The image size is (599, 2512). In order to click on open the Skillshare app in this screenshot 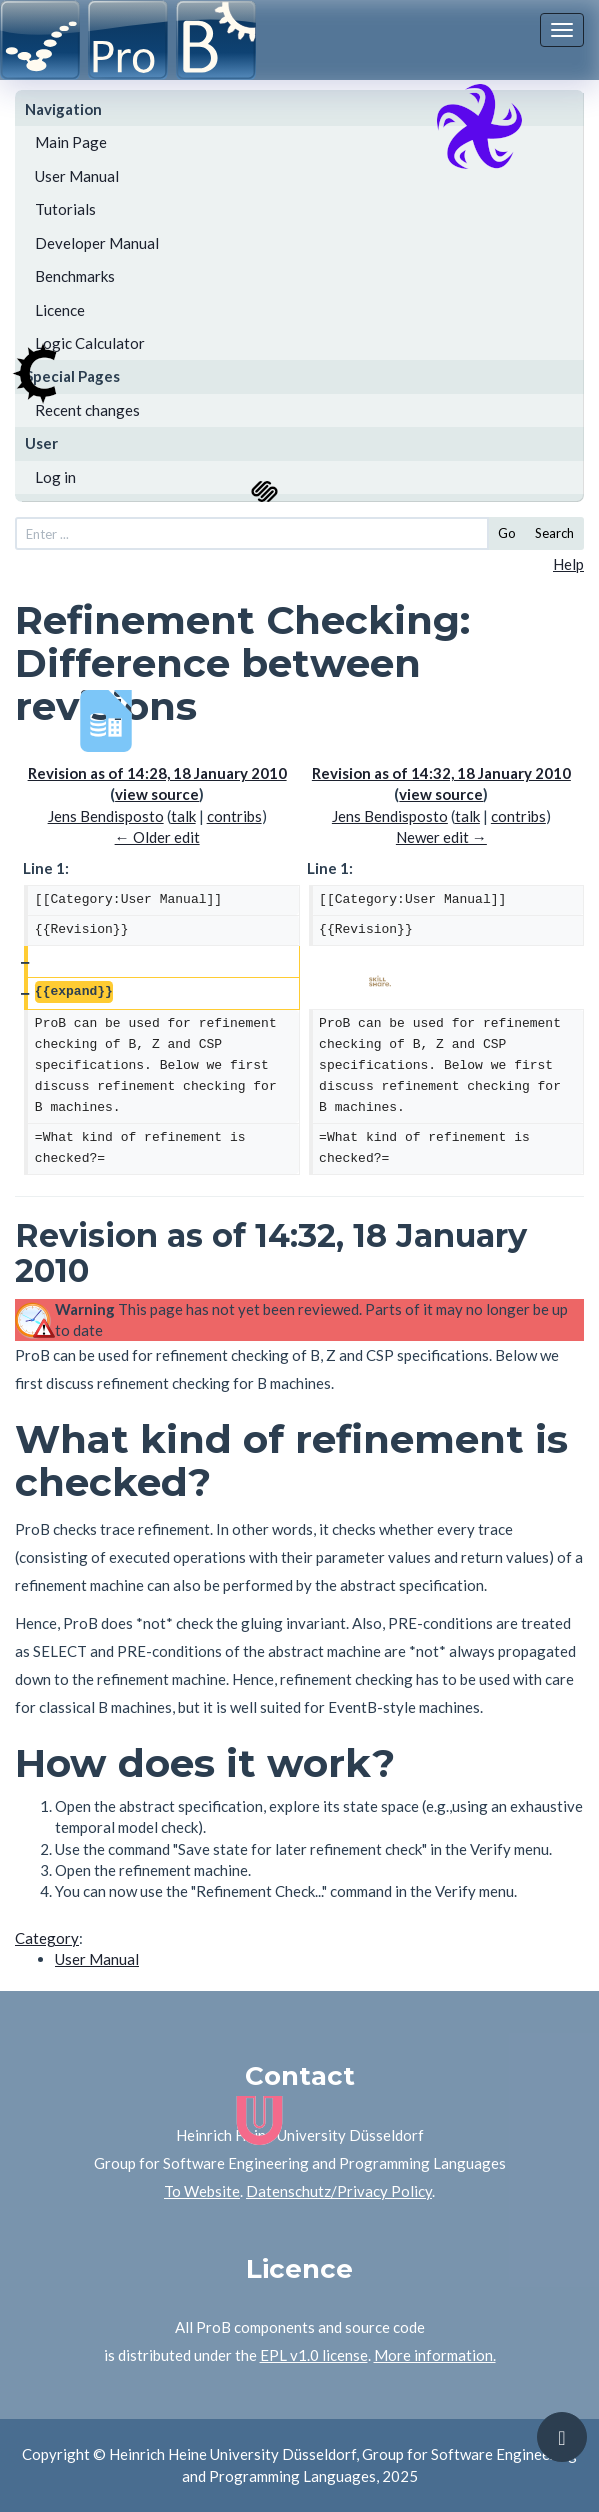, I will do `click(380, 981)`.